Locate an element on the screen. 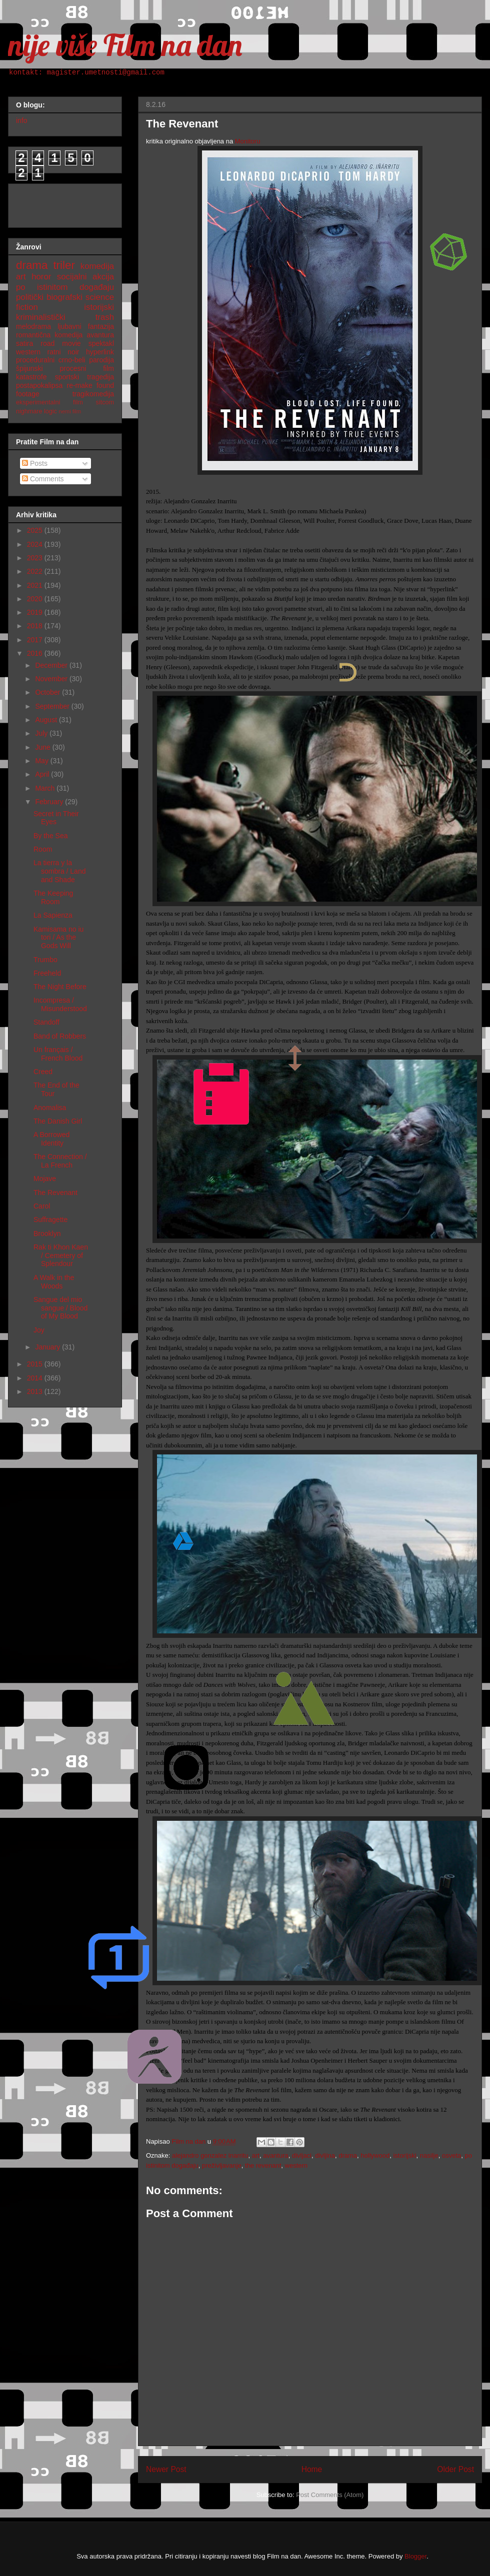  repeat the current track is located at coordinates (118, 1957).